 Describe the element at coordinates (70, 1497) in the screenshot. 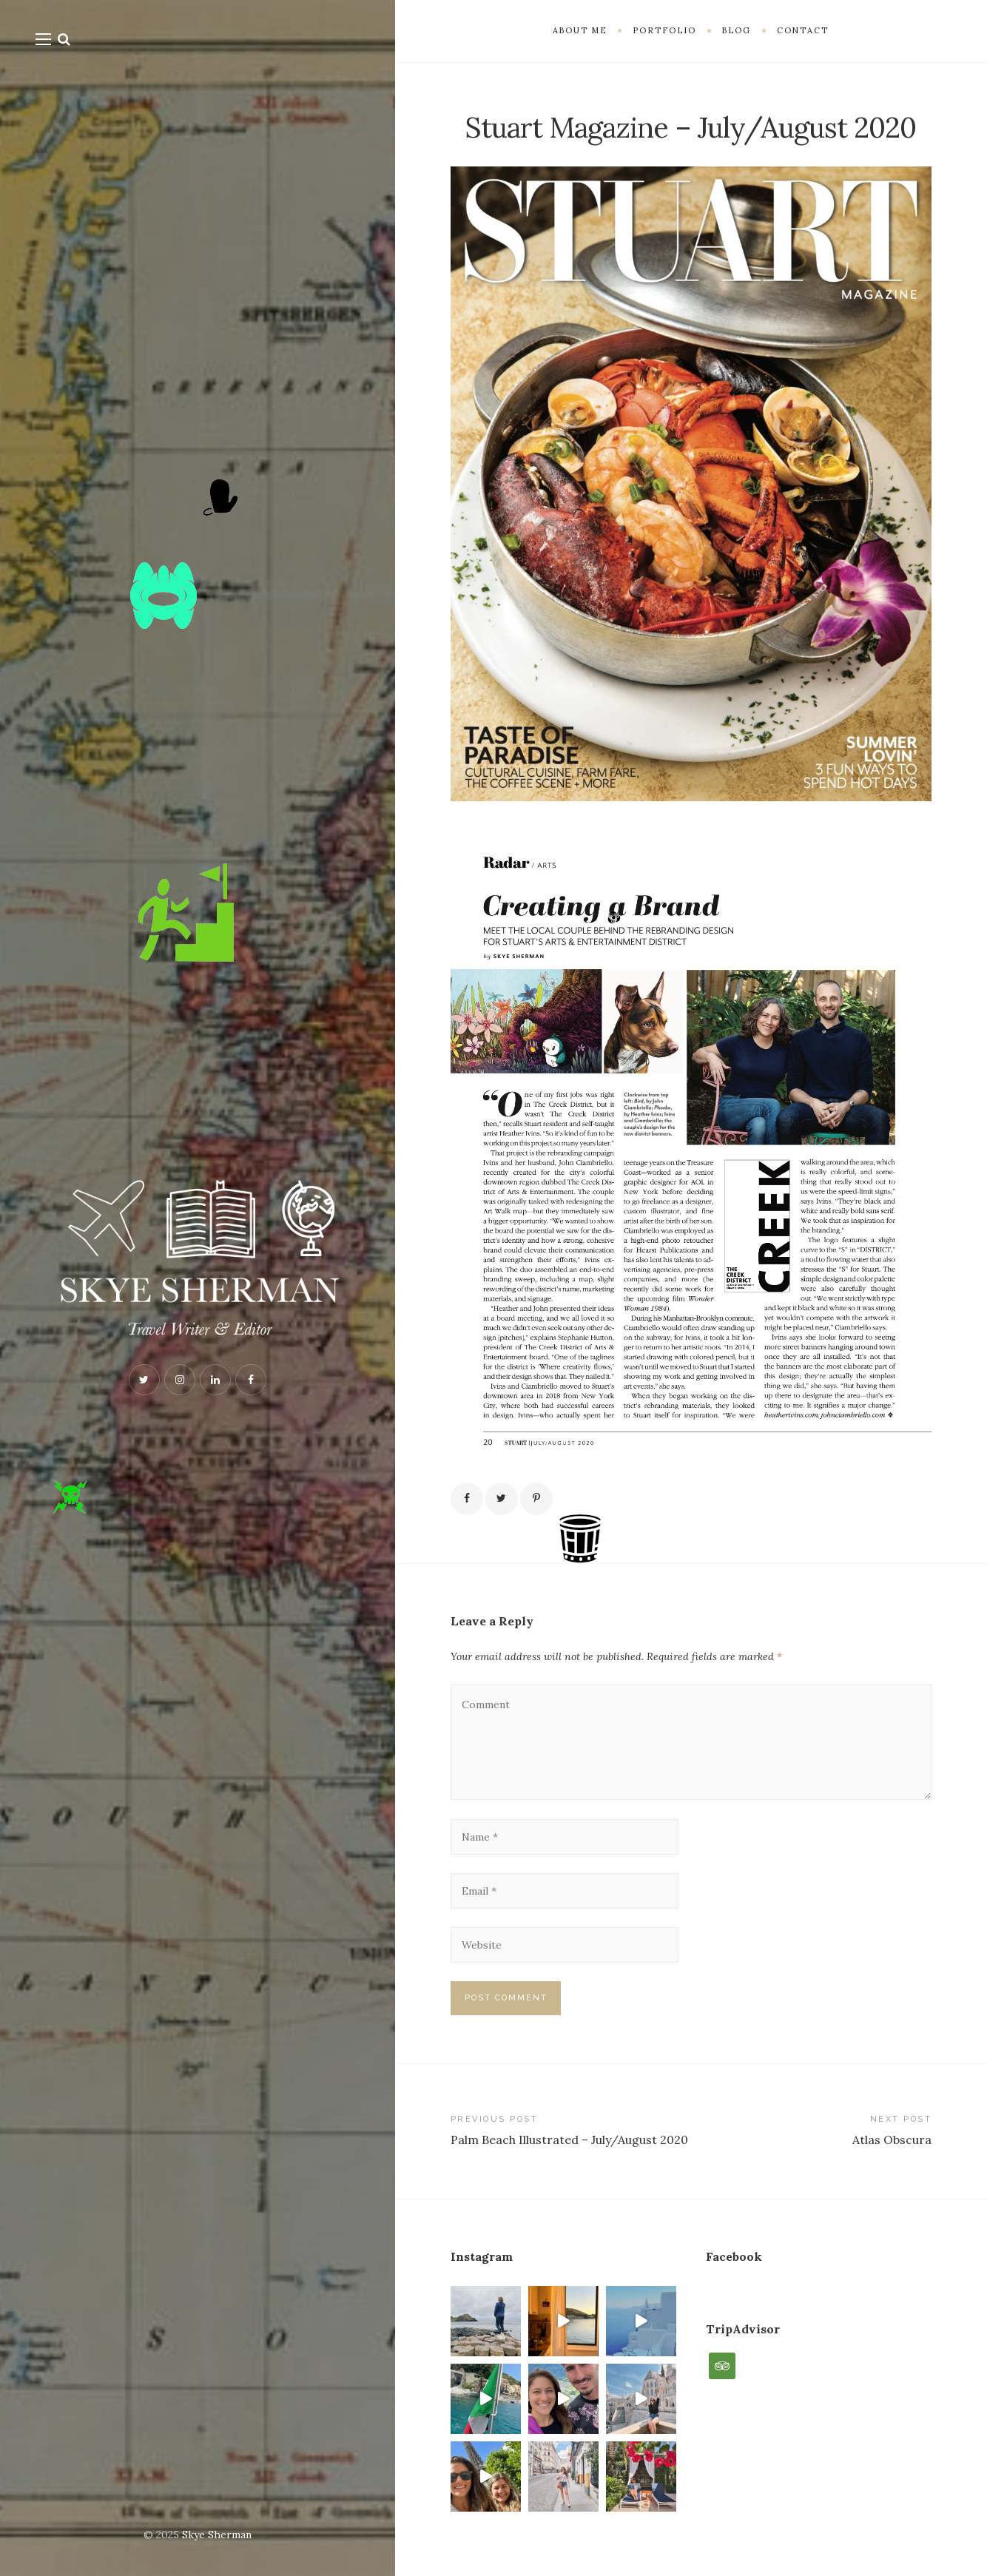

I see `indicates a powerful attack or special ability` at that location.